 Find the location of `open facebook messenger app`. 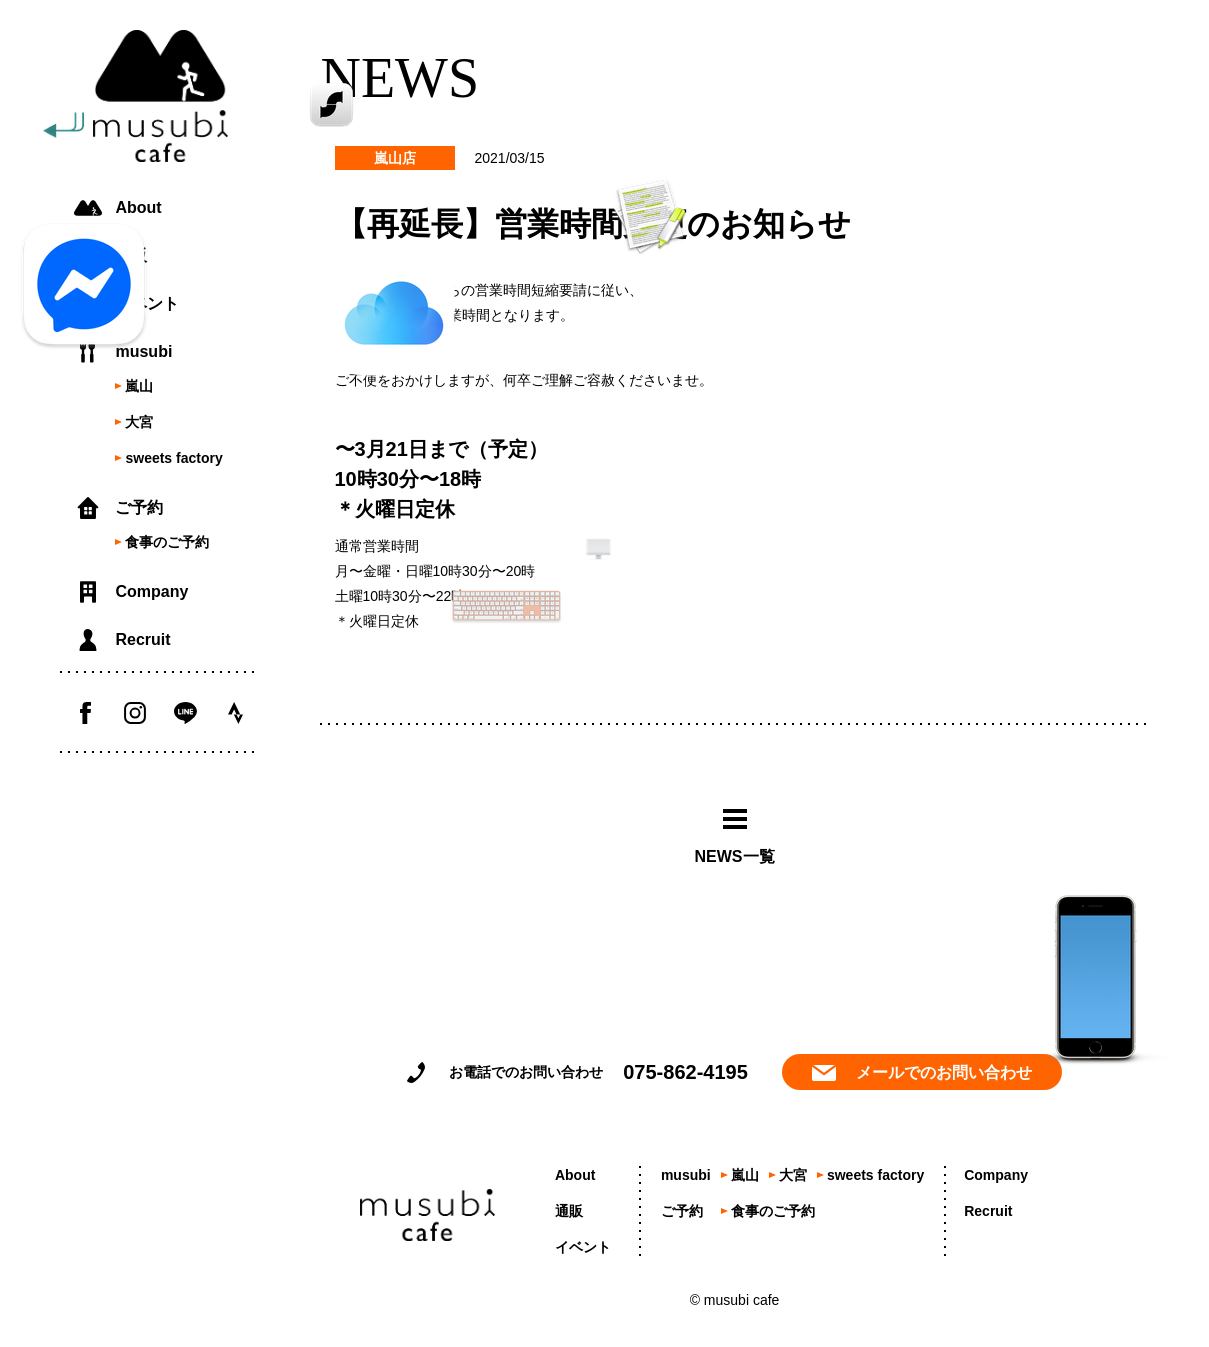

open facebook messenger app is located at coordinates (84, 284).